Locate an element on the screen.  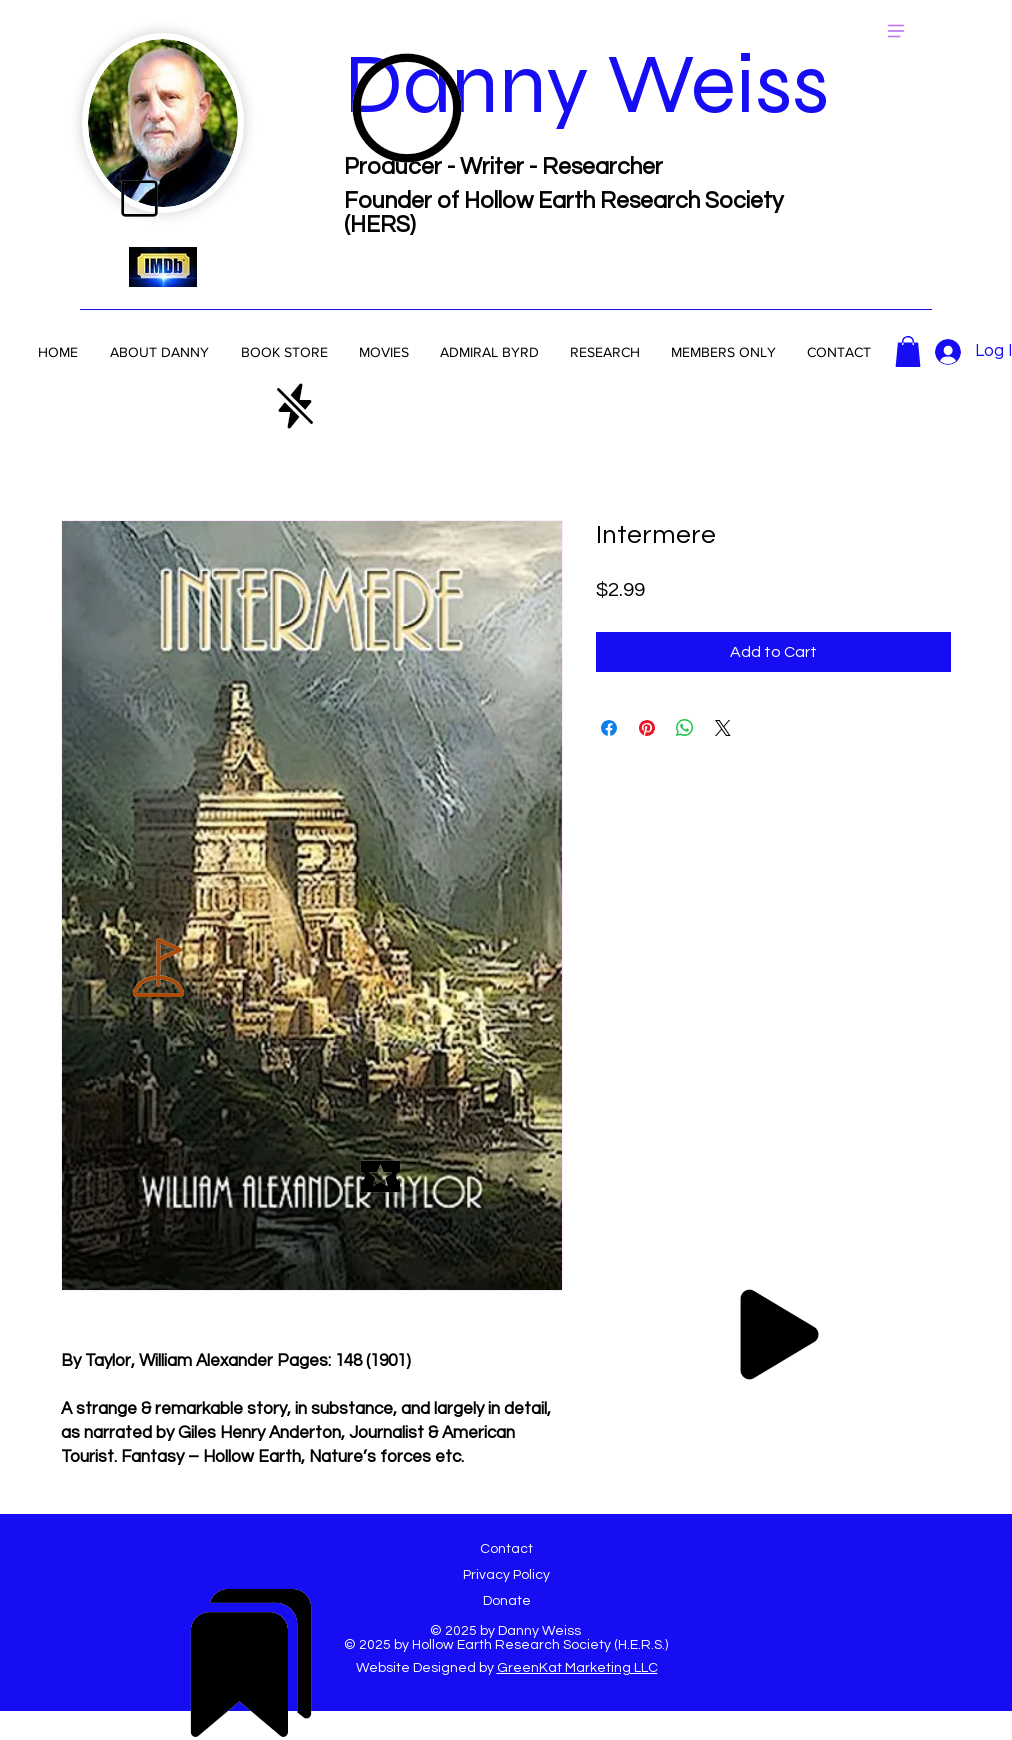
view golf course locations or tee times is located at coordinates (158, 967).